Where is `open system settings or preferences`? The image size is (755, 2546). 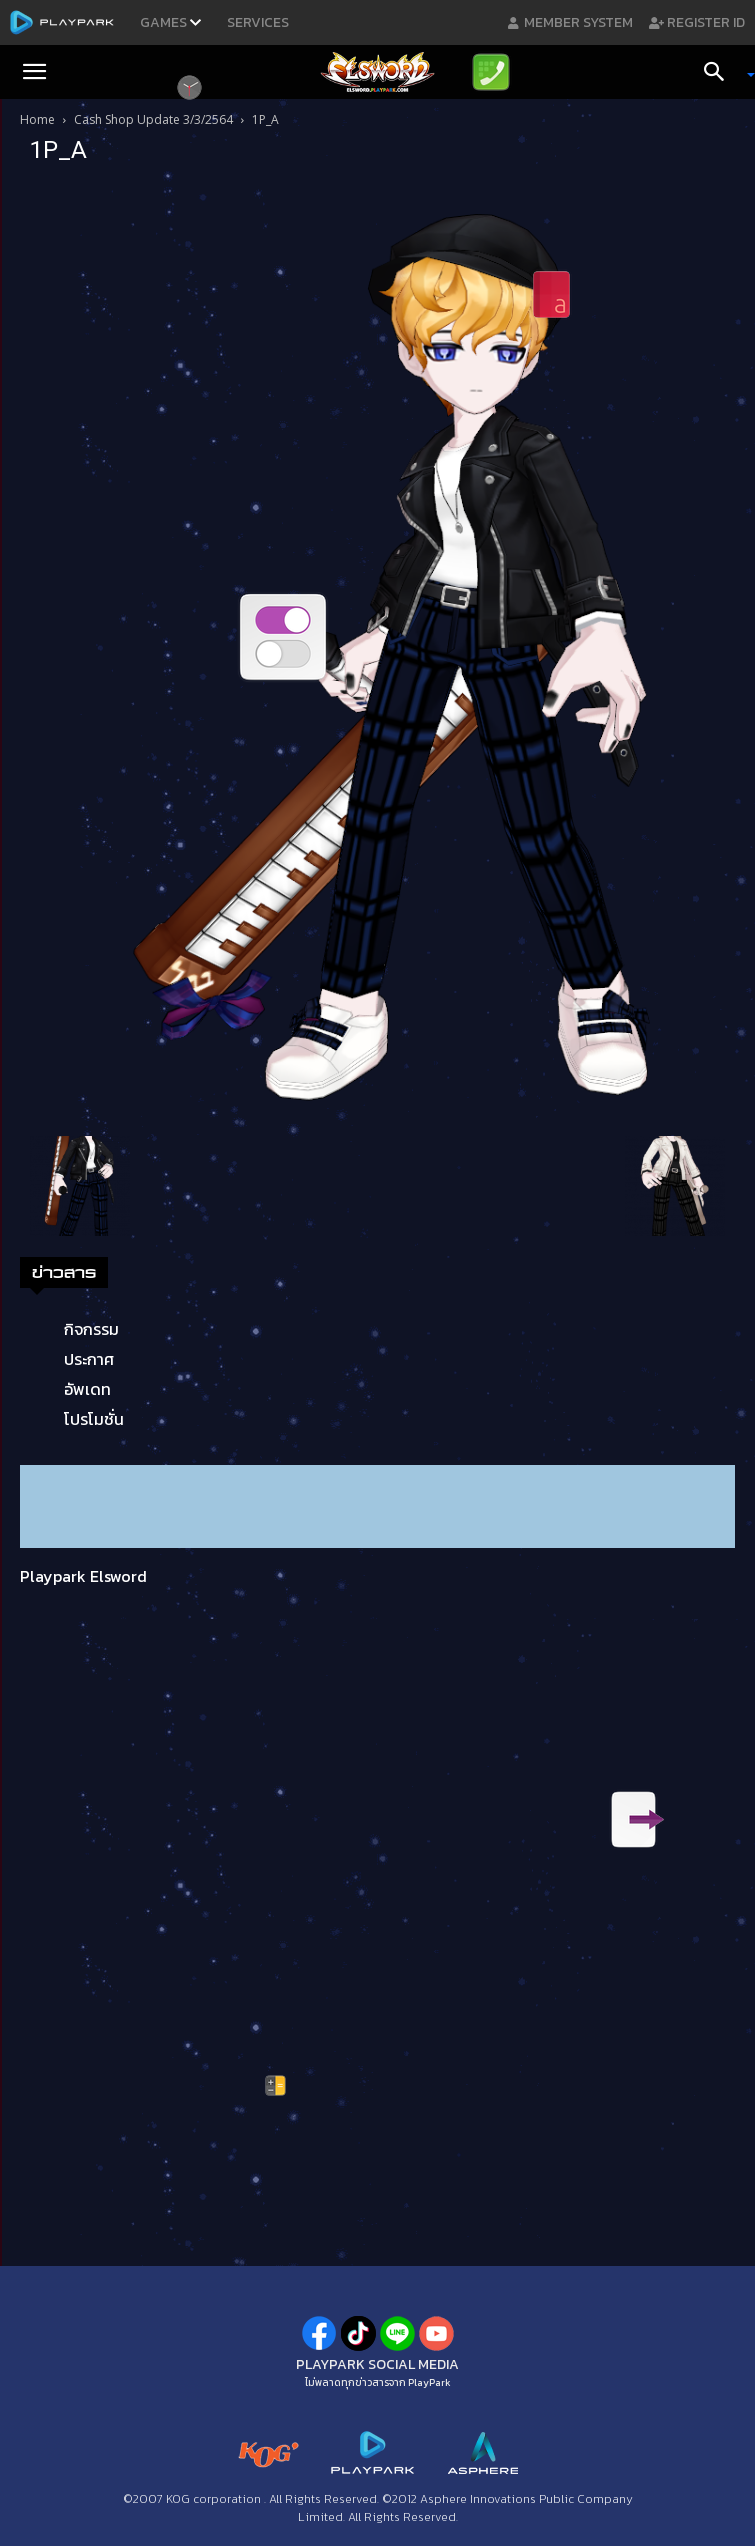
open system settings or preferences is located at coordinates (283, 637).